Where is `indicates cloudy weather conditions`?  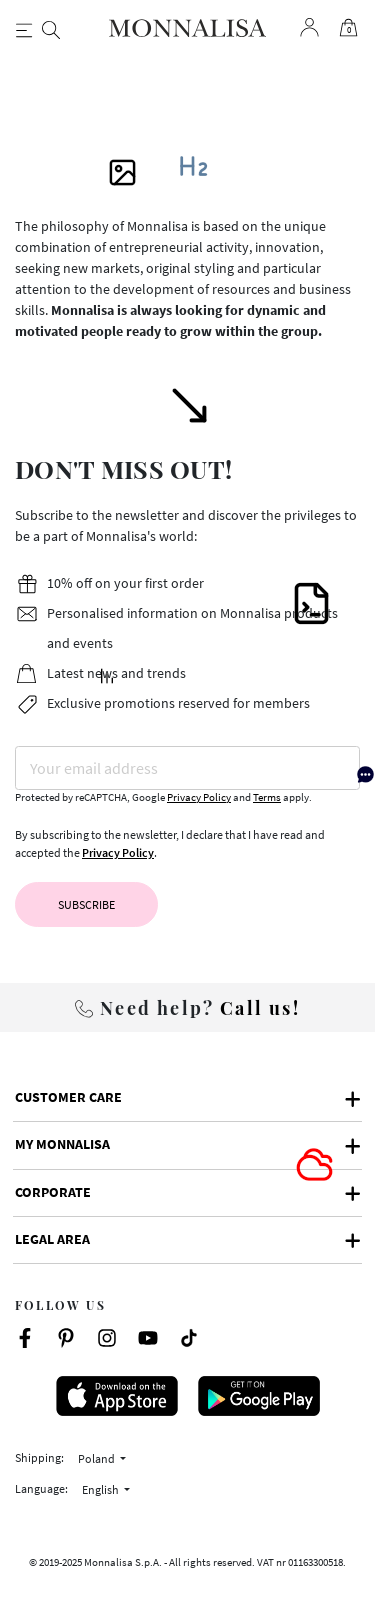 indicates cloudy weather conditions is located at coordinates (314, 1164).